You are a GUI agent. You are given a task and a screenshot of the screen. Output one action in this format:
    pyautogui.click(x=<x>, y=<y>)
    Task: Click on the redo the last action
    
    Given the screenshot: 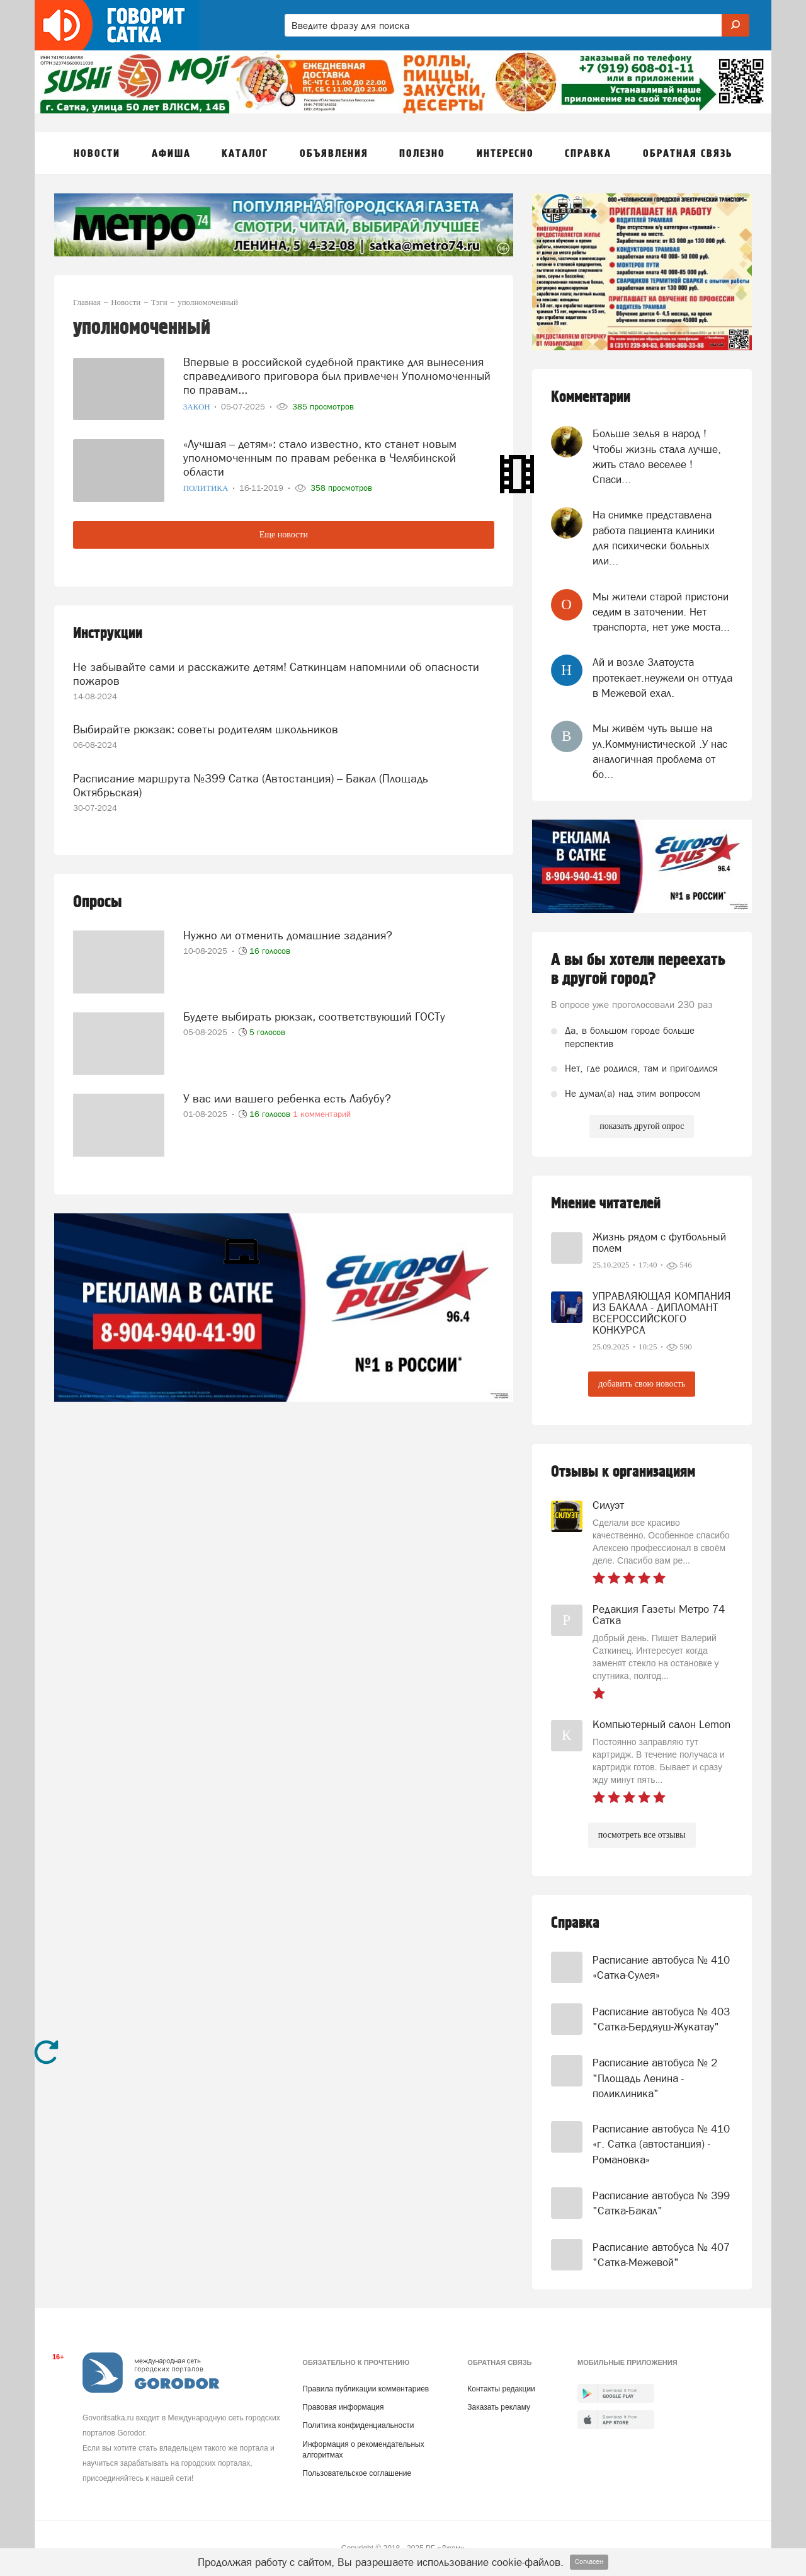 What is the action you would take?
    pyautogui.click(x=46, y=2052)
    